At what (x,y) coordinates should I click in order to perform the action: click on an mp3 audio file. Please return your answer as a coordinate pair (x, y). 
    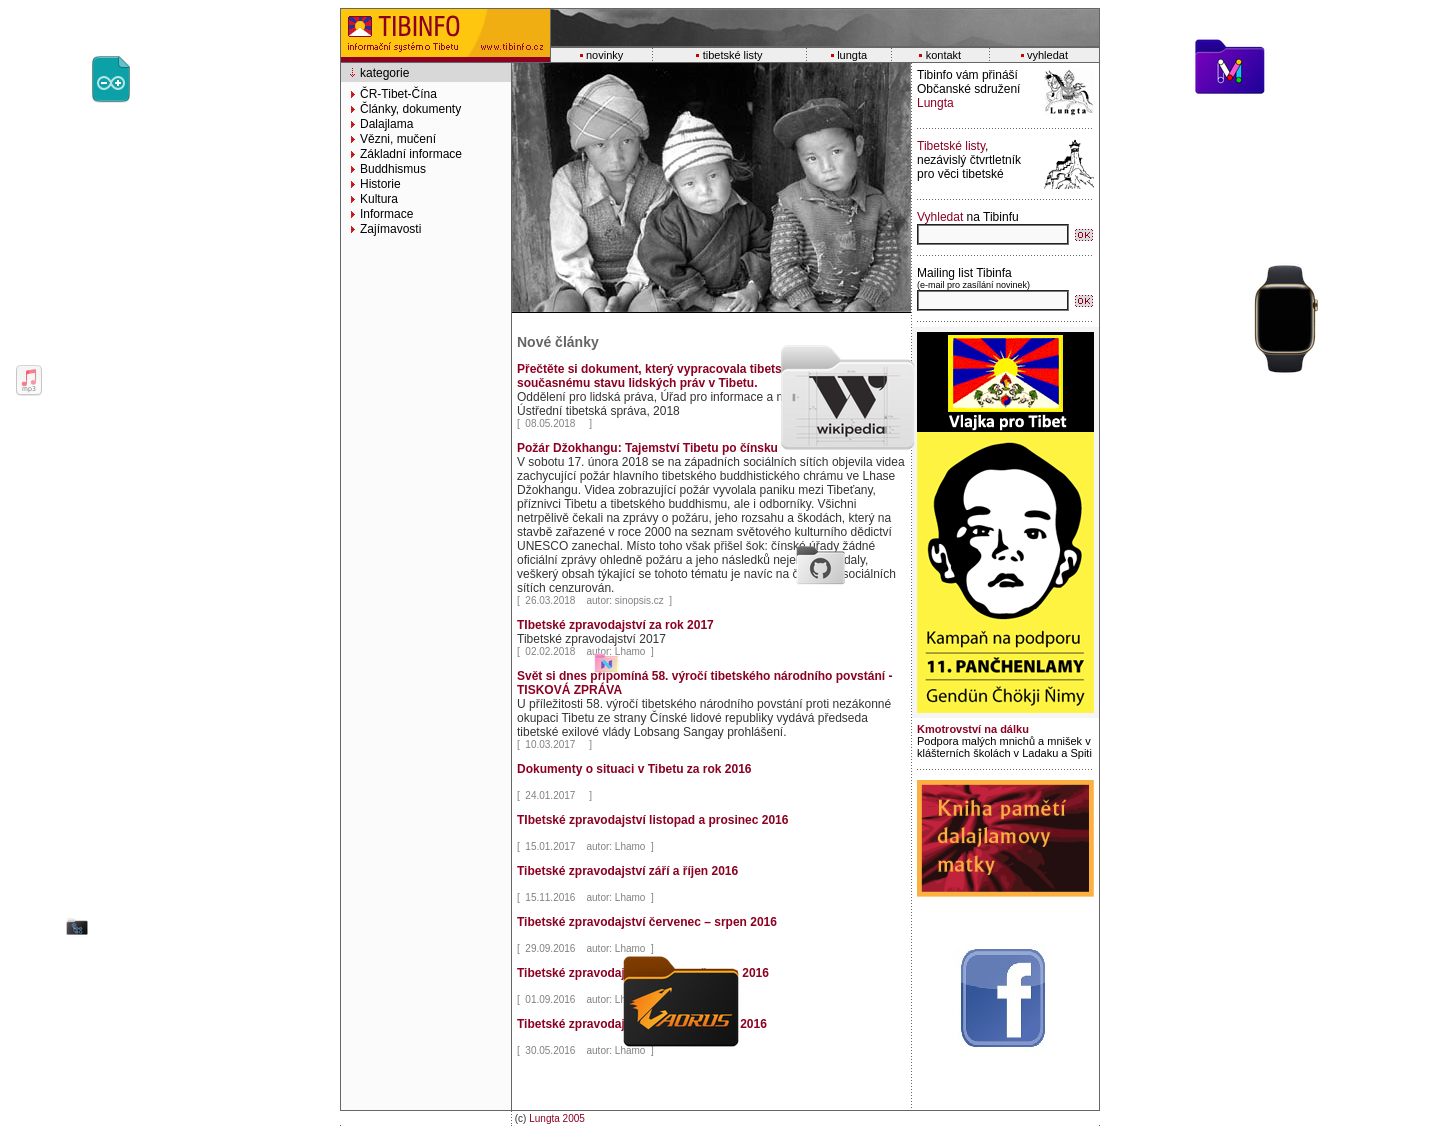
    Looking at the image, I should click on (29, 380).